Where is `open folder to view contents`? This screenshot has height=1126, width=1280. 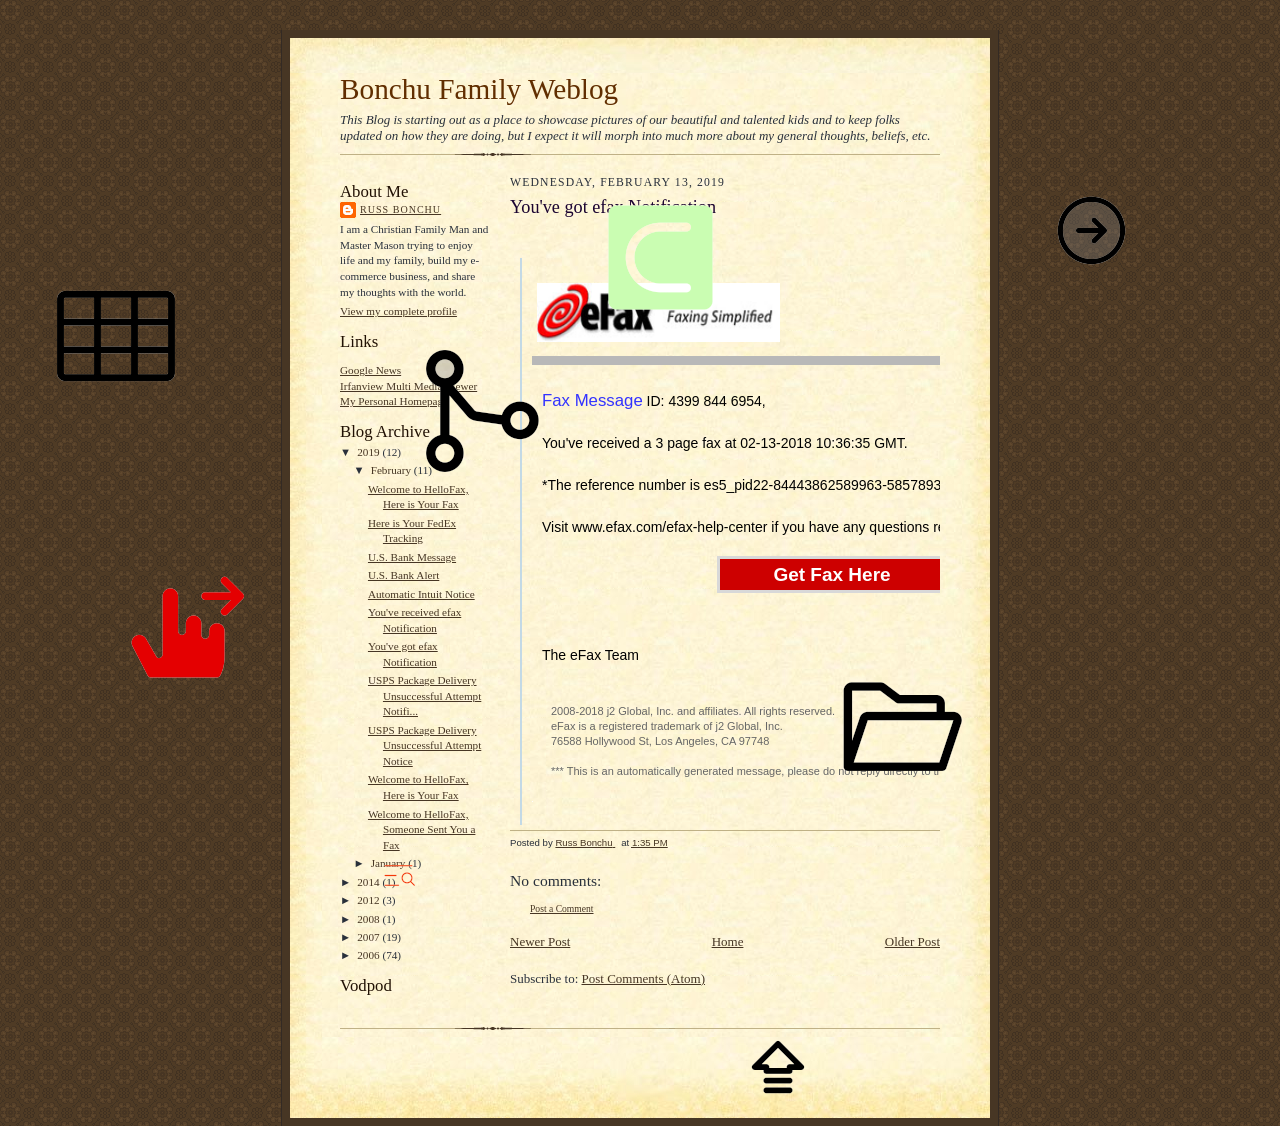 open folder to view contents is located at coordinates (898, 724).